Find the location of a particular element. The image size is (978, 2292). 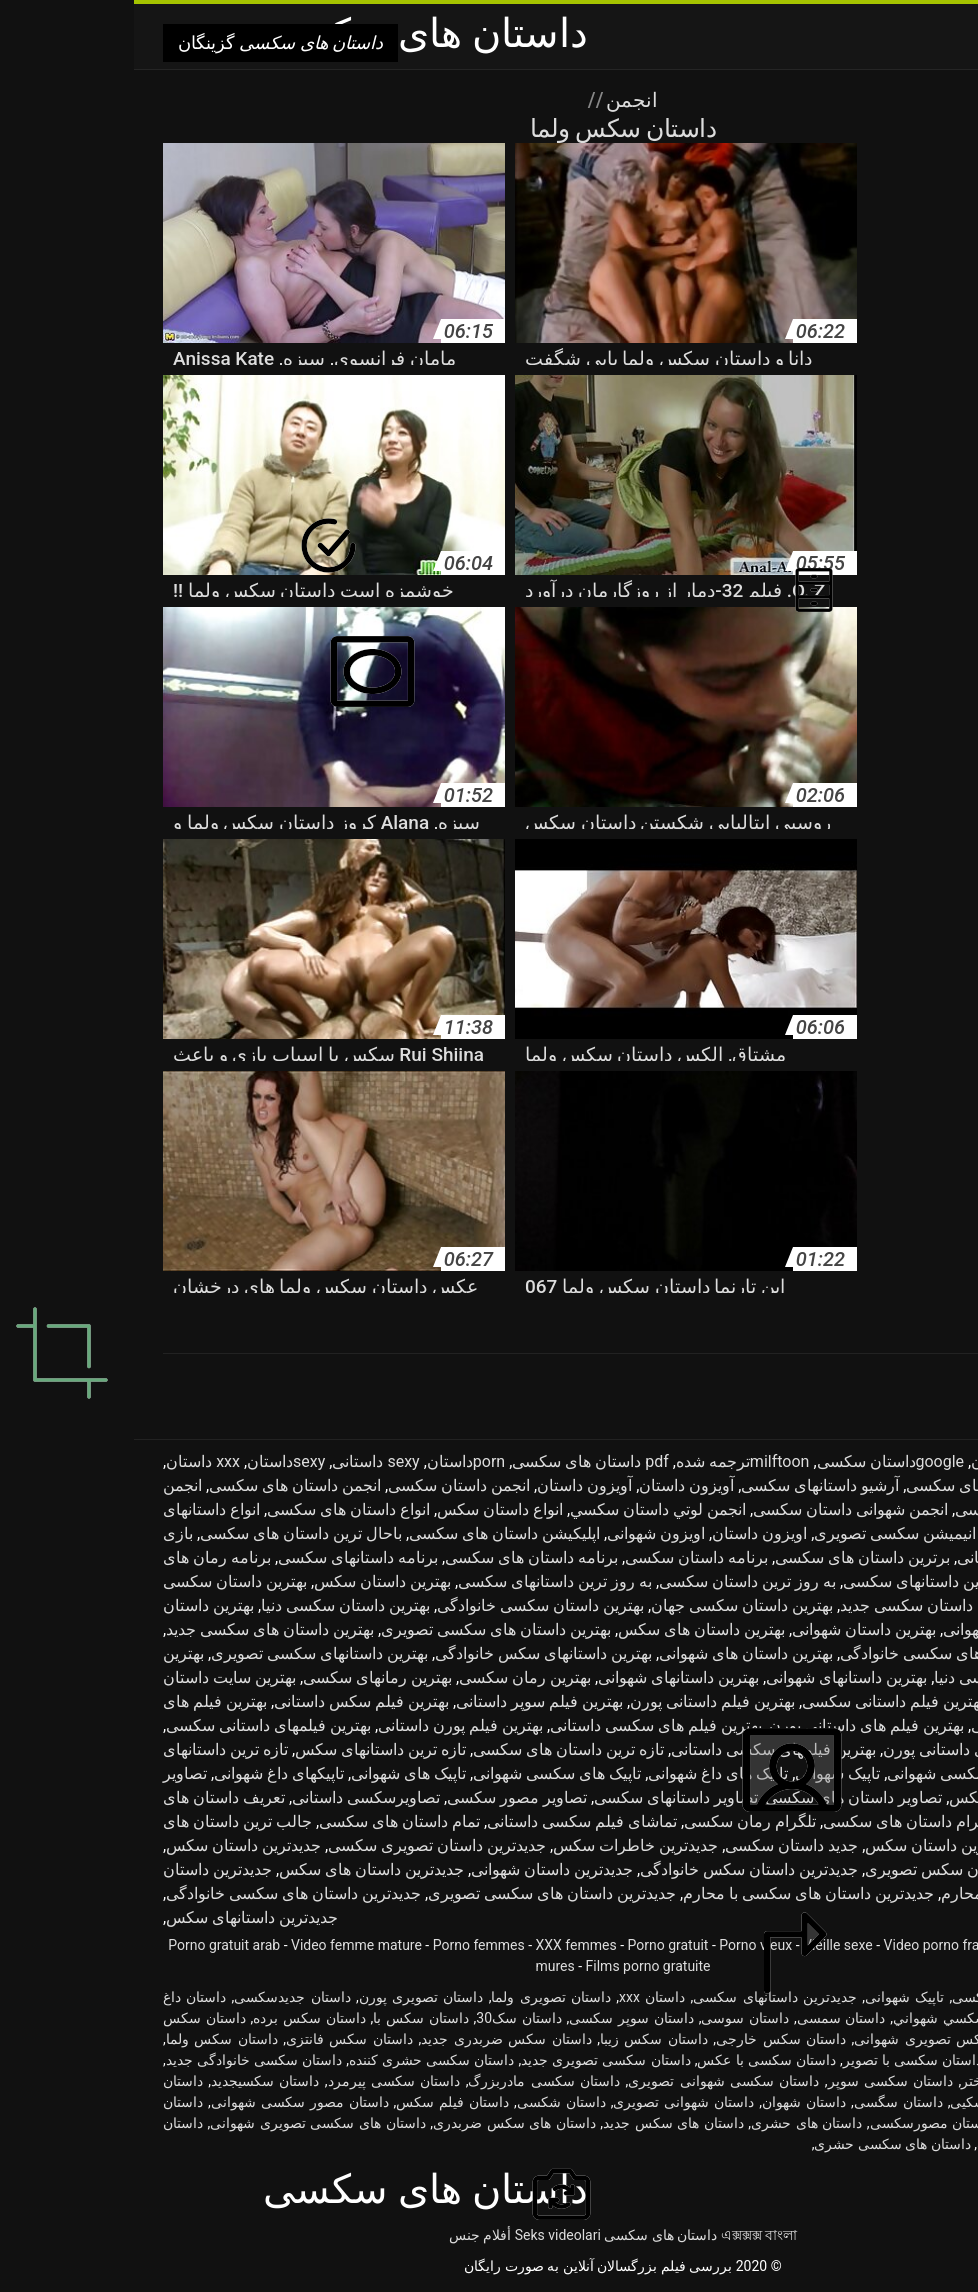

browse furniture or home decor items is located at coordinates (814, 590).